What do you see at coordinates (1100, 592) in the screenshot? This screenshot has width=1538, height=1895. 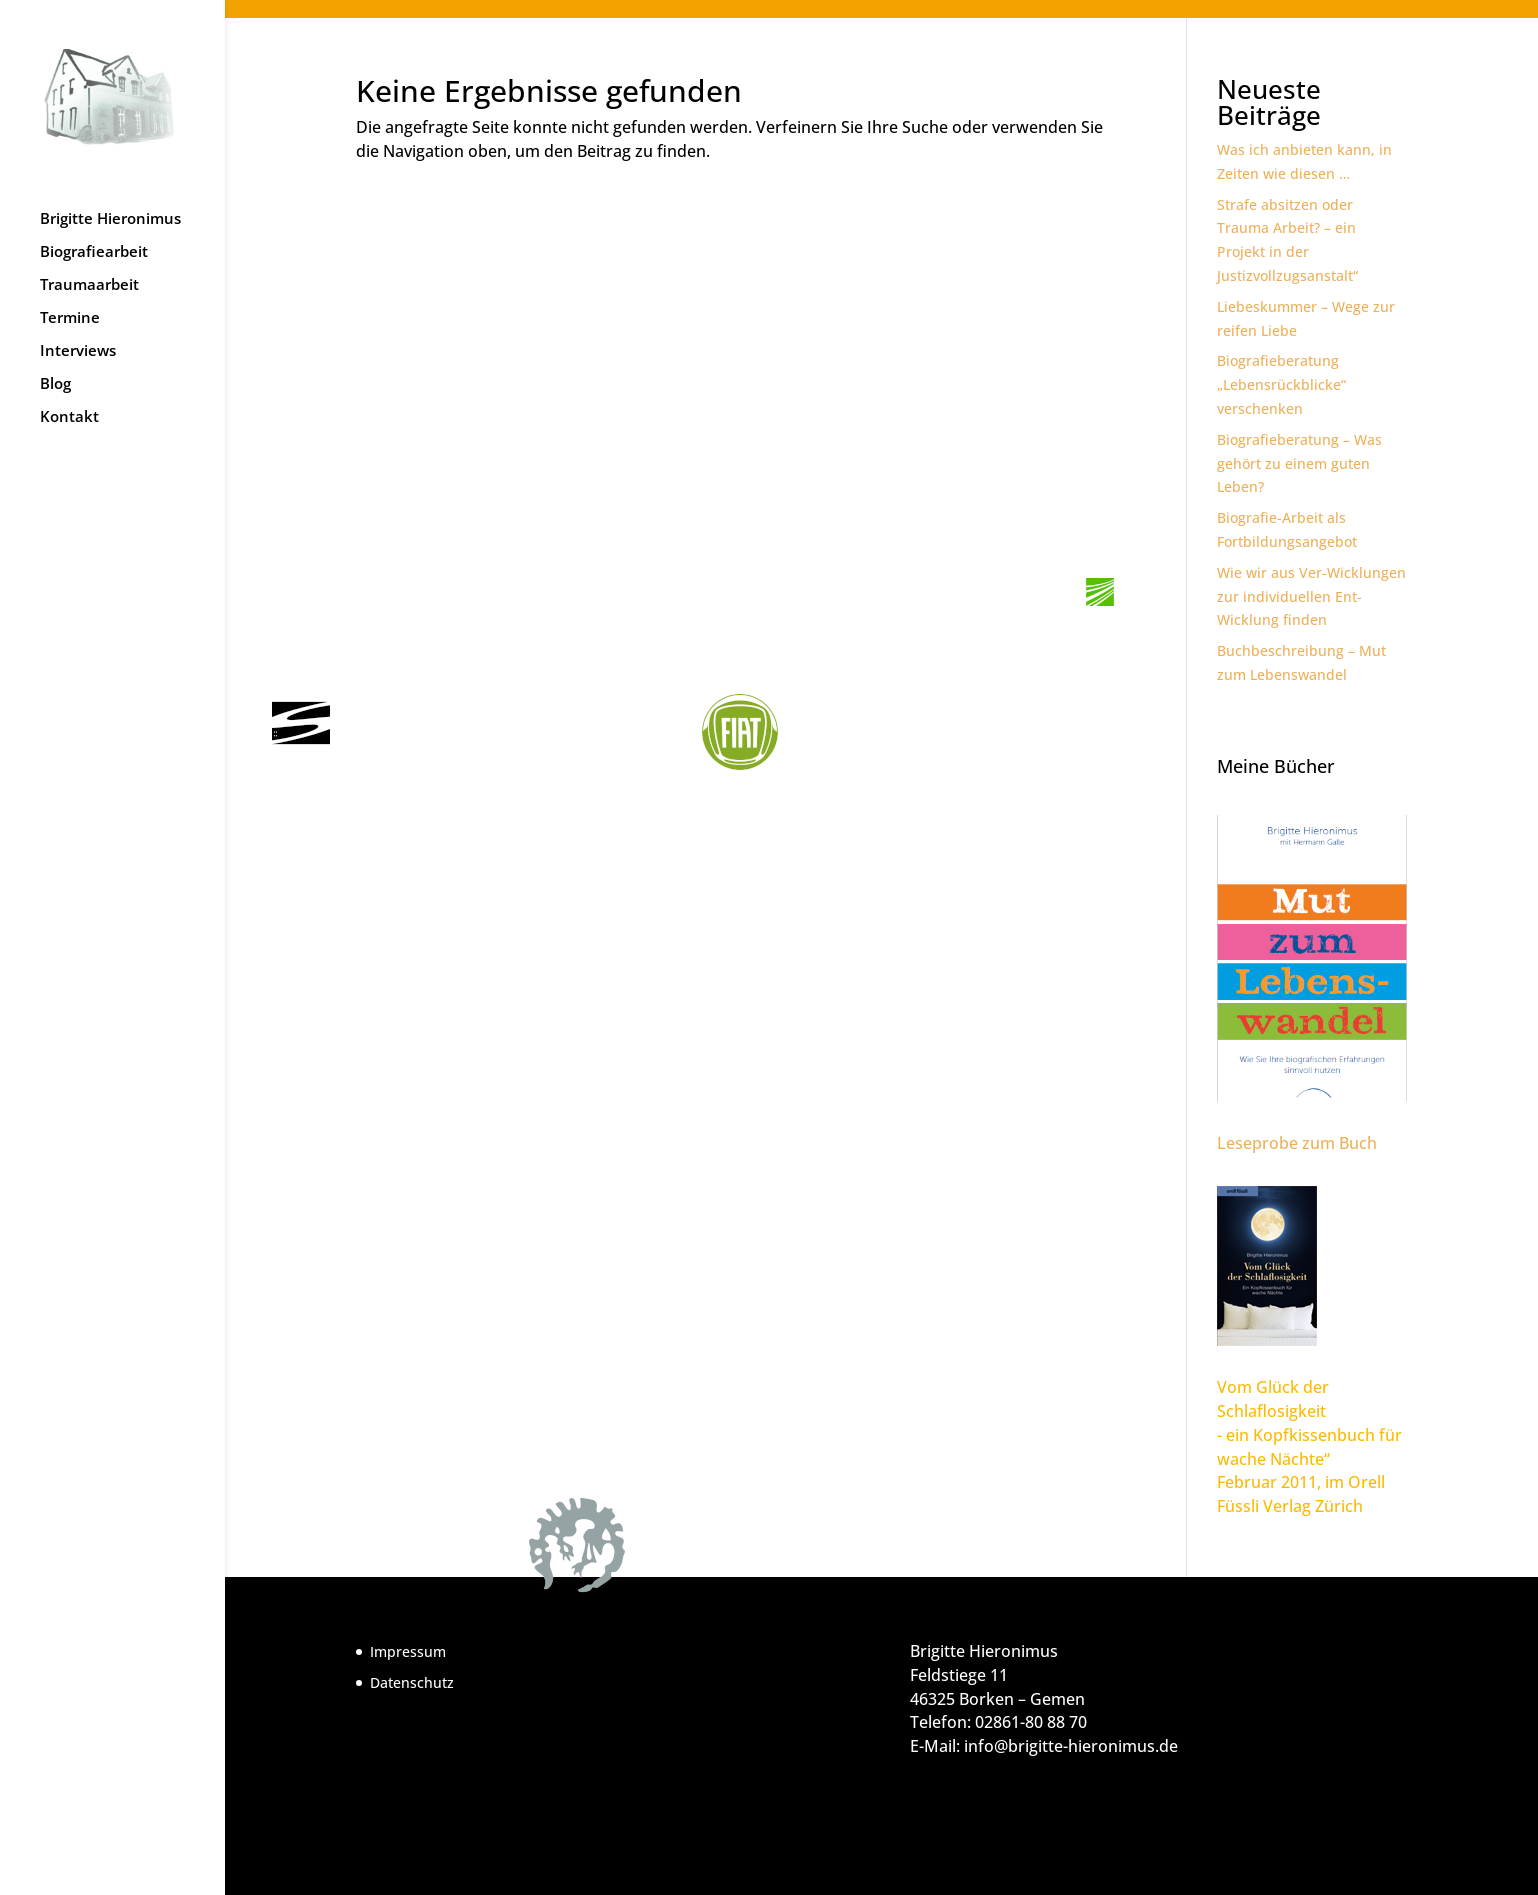 I see `Fraunhofer-Gesellschaft organization logo` at bounding box center [1100, 592].